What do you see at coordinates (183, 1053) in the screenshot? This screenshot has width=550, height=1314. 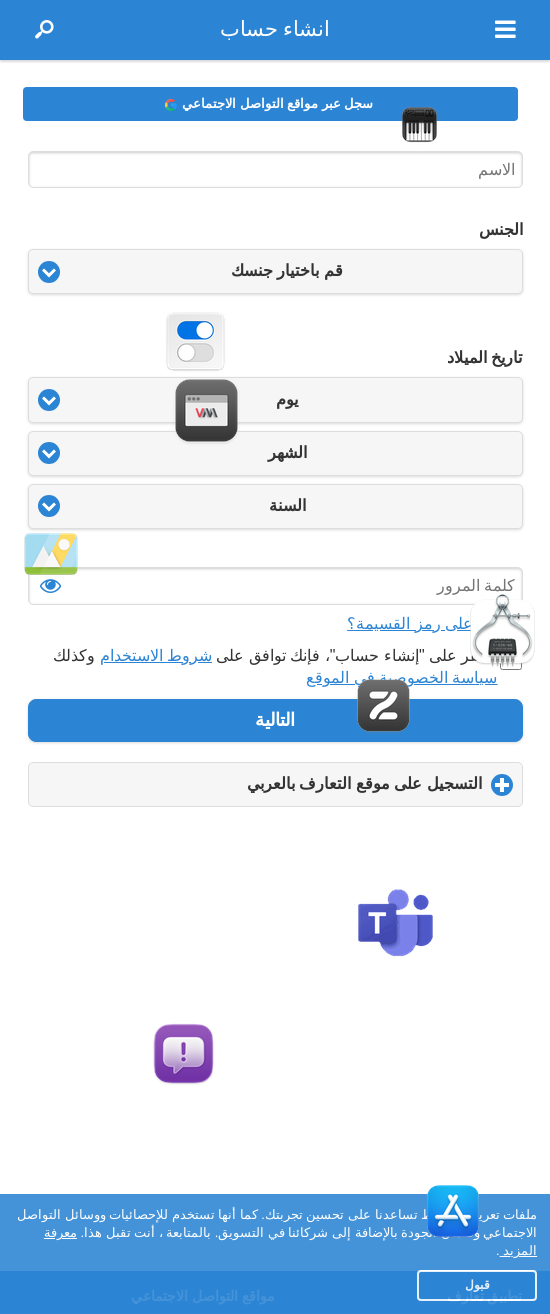 I see `open Feedback Assistant to submit bug reports to Apple` at bounding box center [183, 1053].